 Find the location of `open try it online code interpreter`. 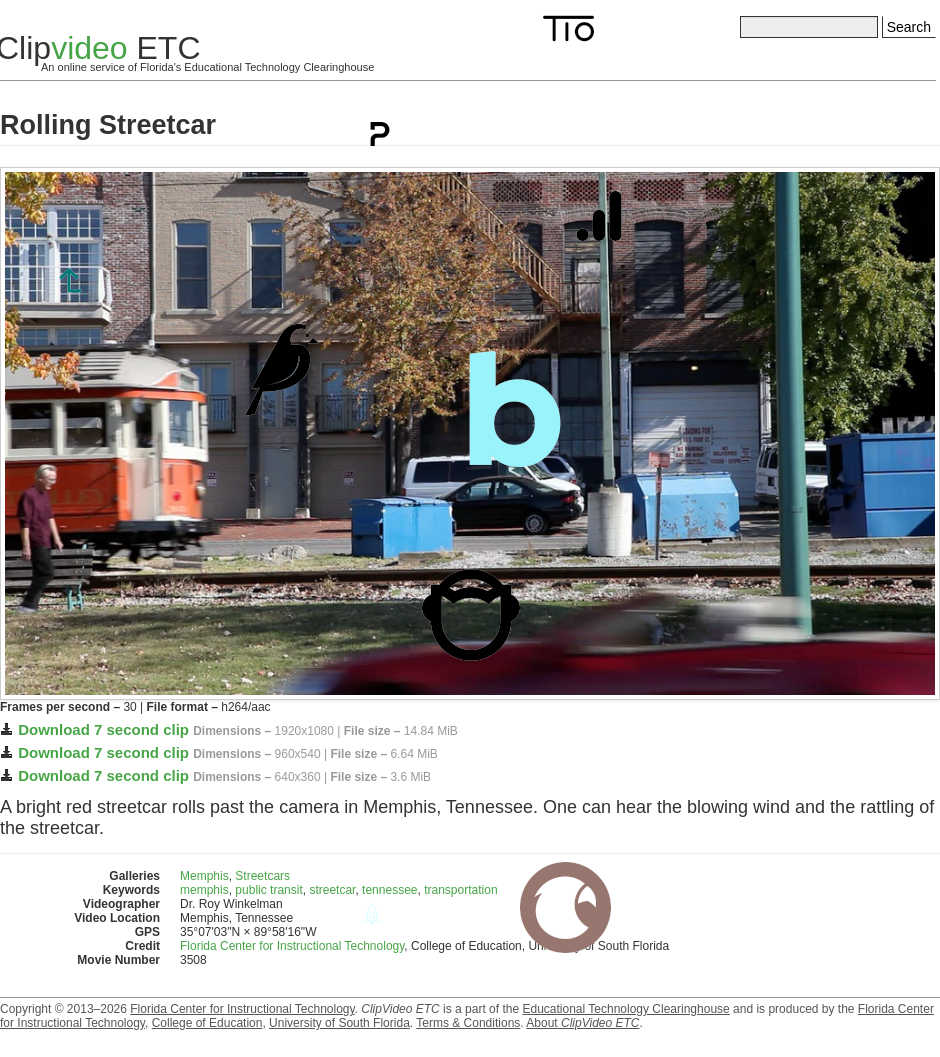

open try it online code interpreter is located at coordinates (568, 28).